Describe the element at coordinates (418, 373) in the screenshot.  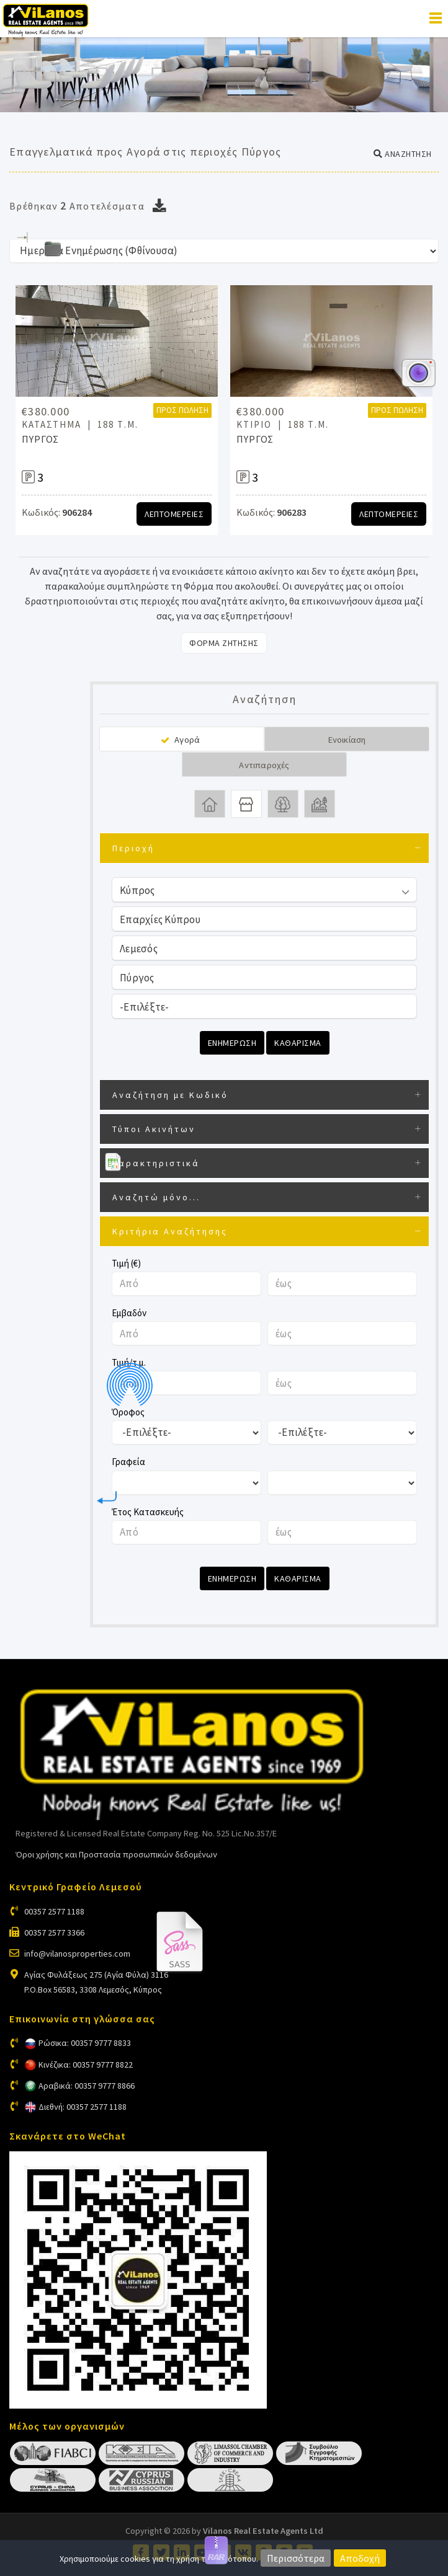
I see `open the camera app` at that location.